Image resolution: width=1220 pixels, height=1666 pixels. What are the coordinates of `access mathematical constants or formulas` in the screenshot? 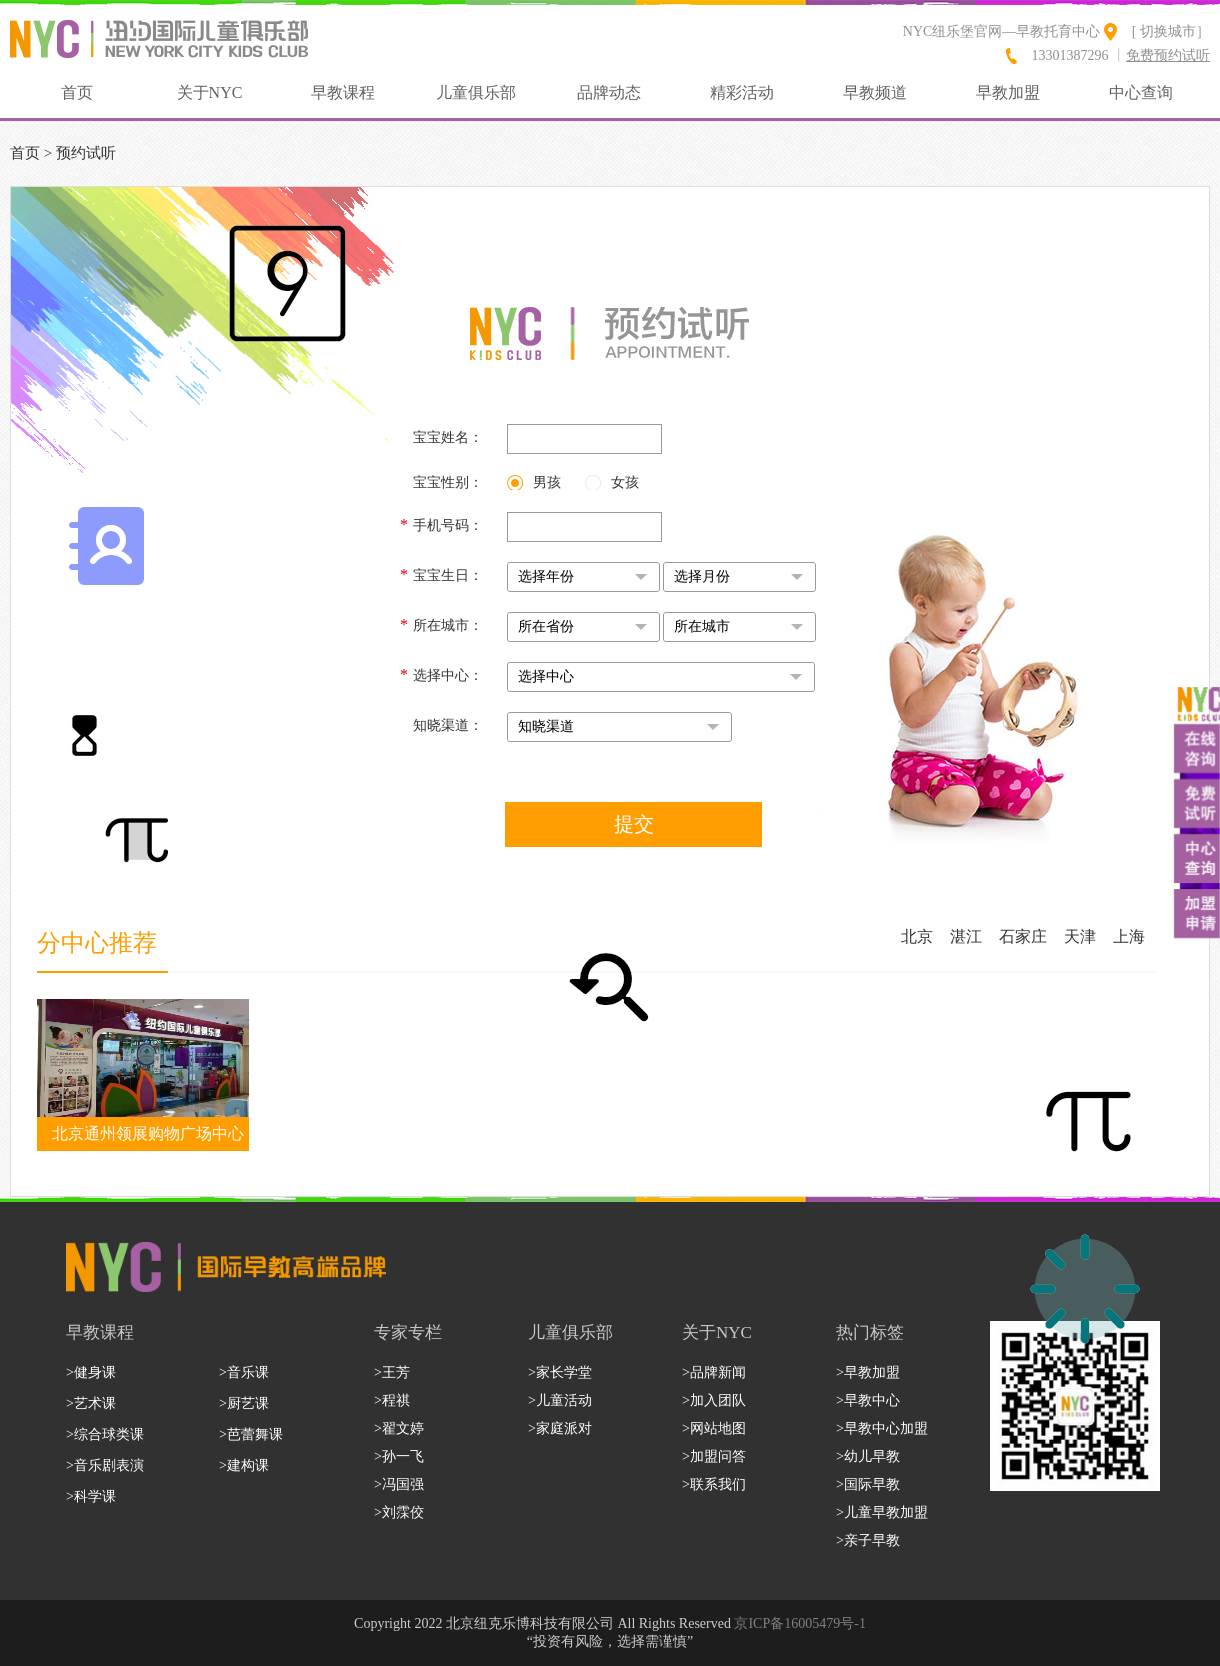 It's located at (1090, 1120).